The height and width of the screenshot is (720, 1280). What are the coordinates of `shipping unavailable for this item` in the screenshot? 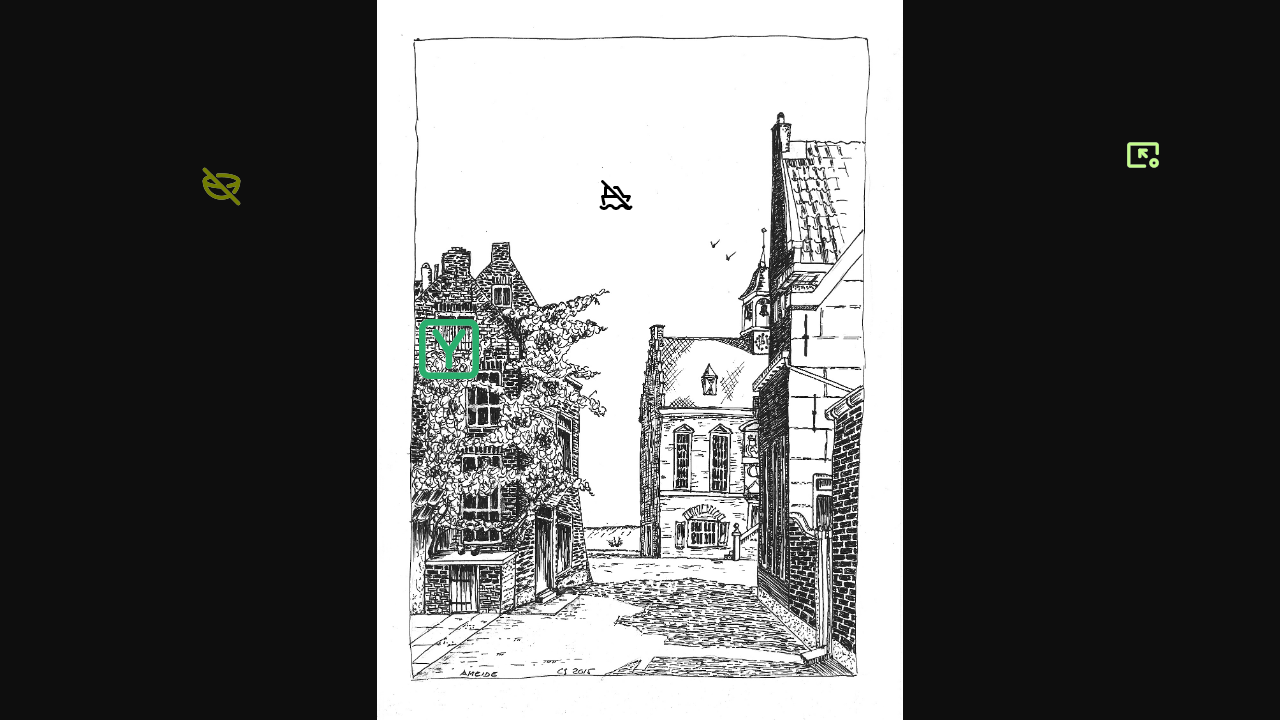 It's located at (616, 195).